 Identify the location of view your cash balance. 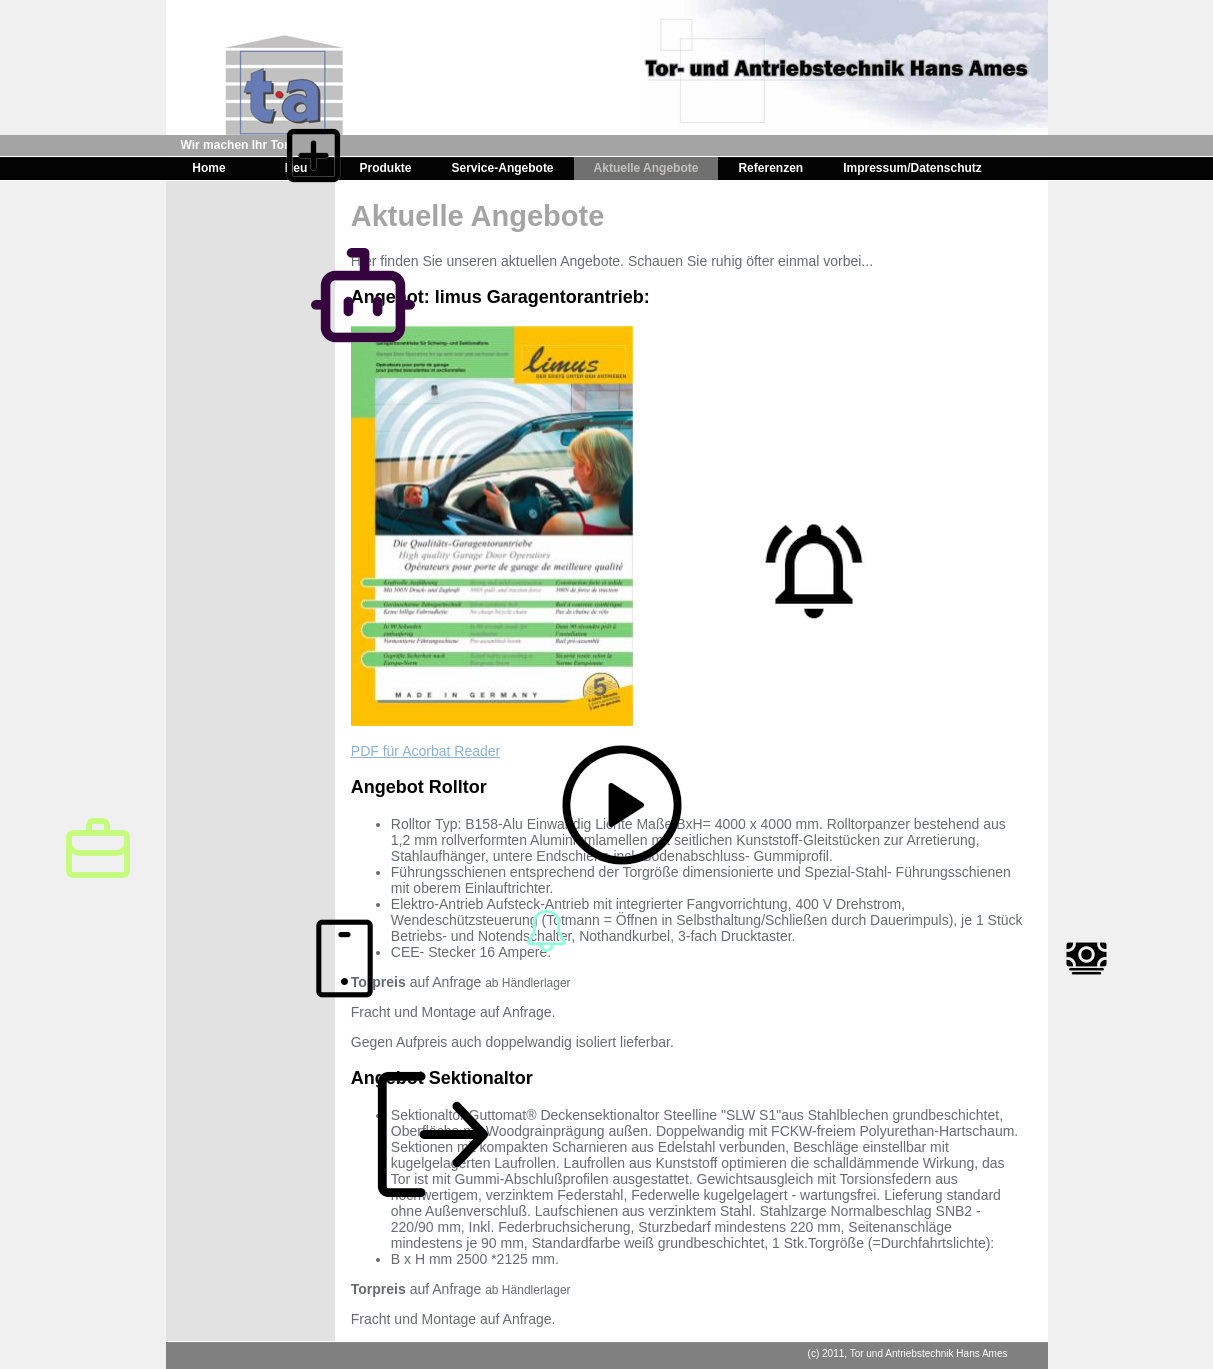
(1086, 958).